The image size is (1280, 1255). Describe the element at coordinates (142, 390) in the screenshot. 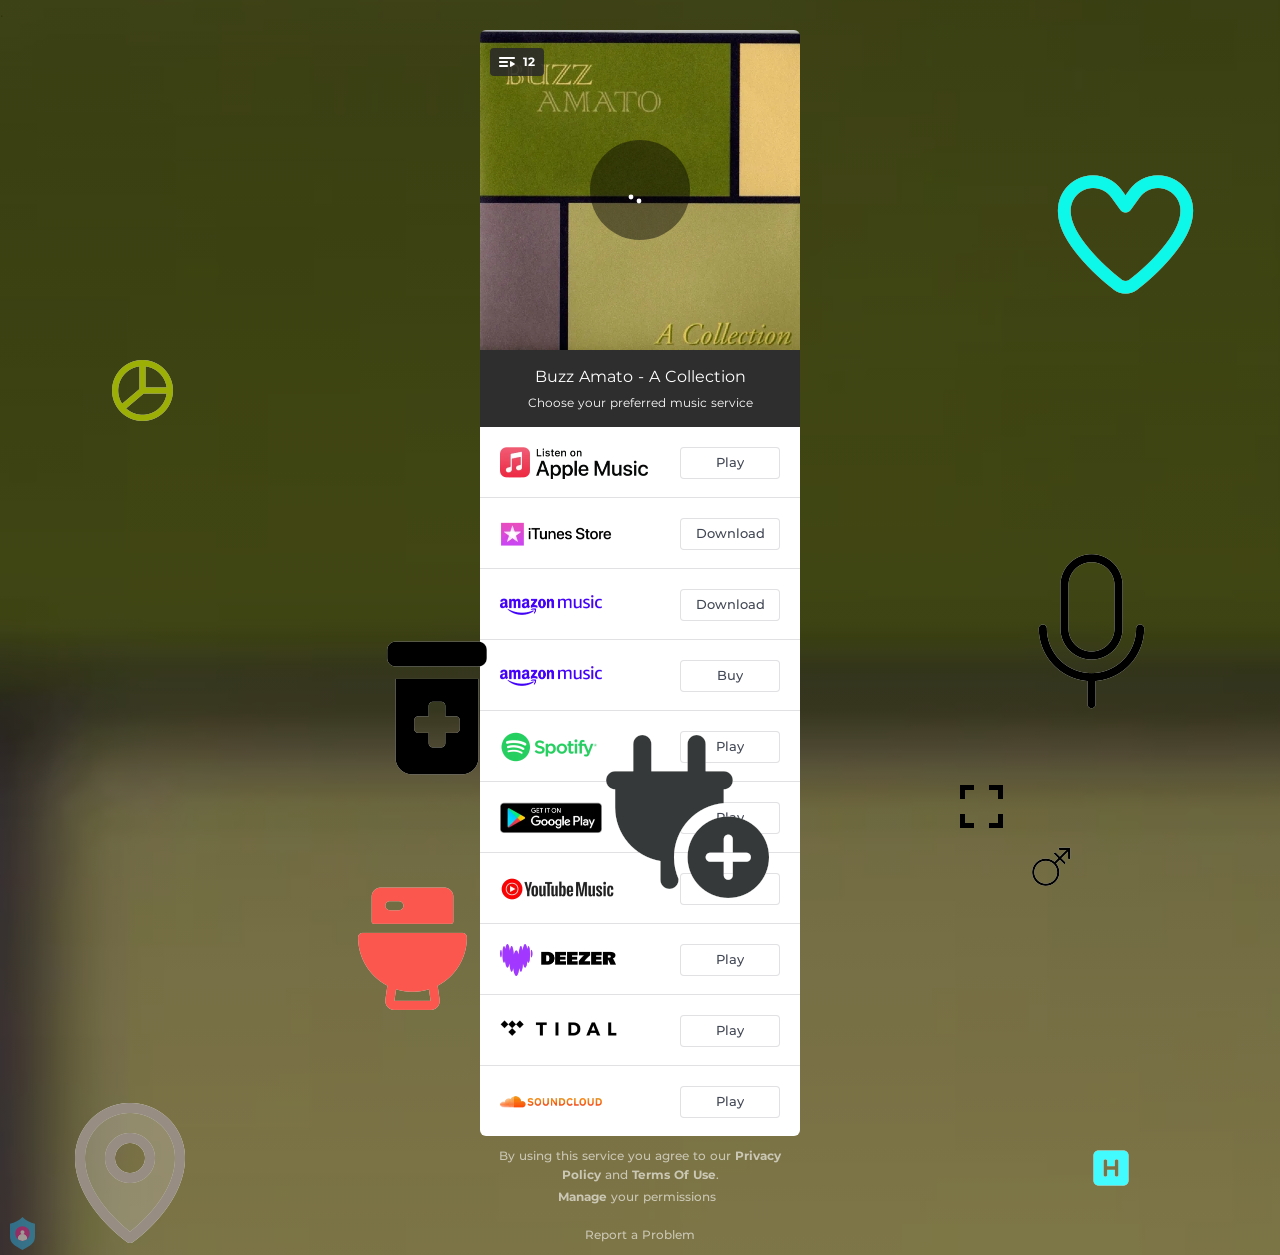

I see `view pie chart analytics` at that location.